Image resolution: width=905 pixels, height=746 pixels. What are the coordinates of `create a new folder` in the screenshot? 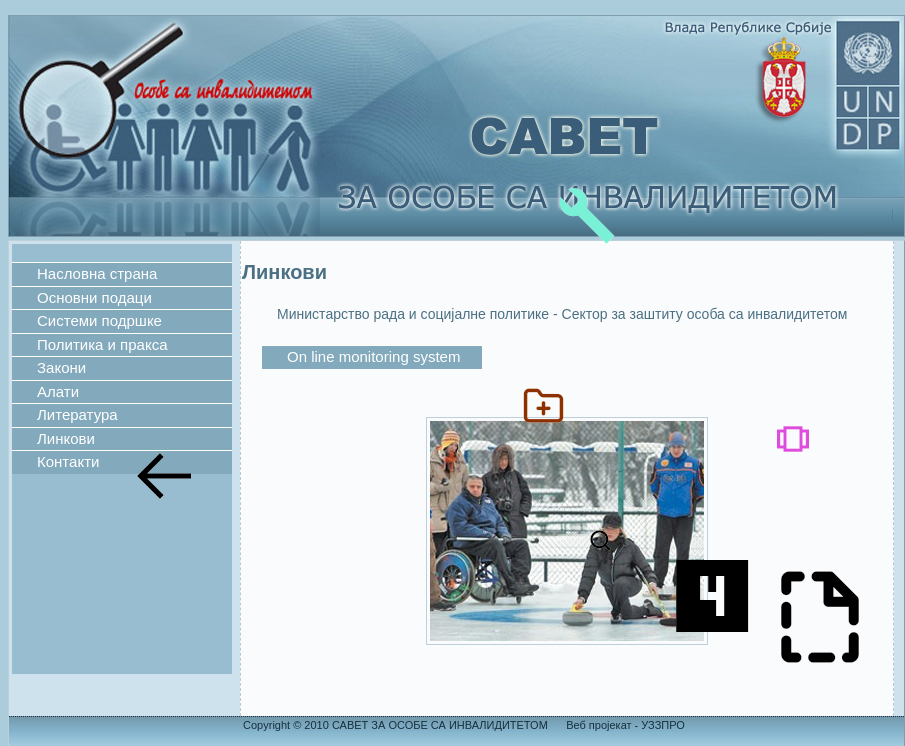 It's located at (543, 406).